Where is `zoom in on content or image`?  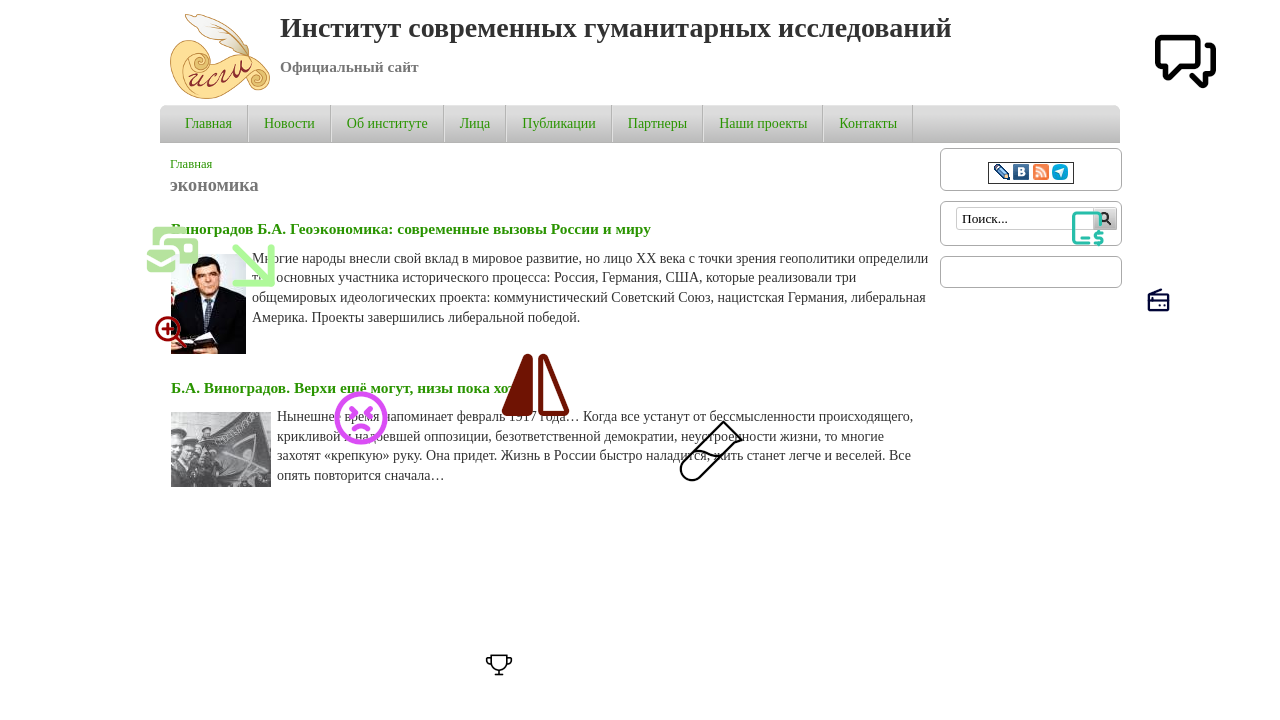
zoom in on content or image is located at coordinates (171, 332).